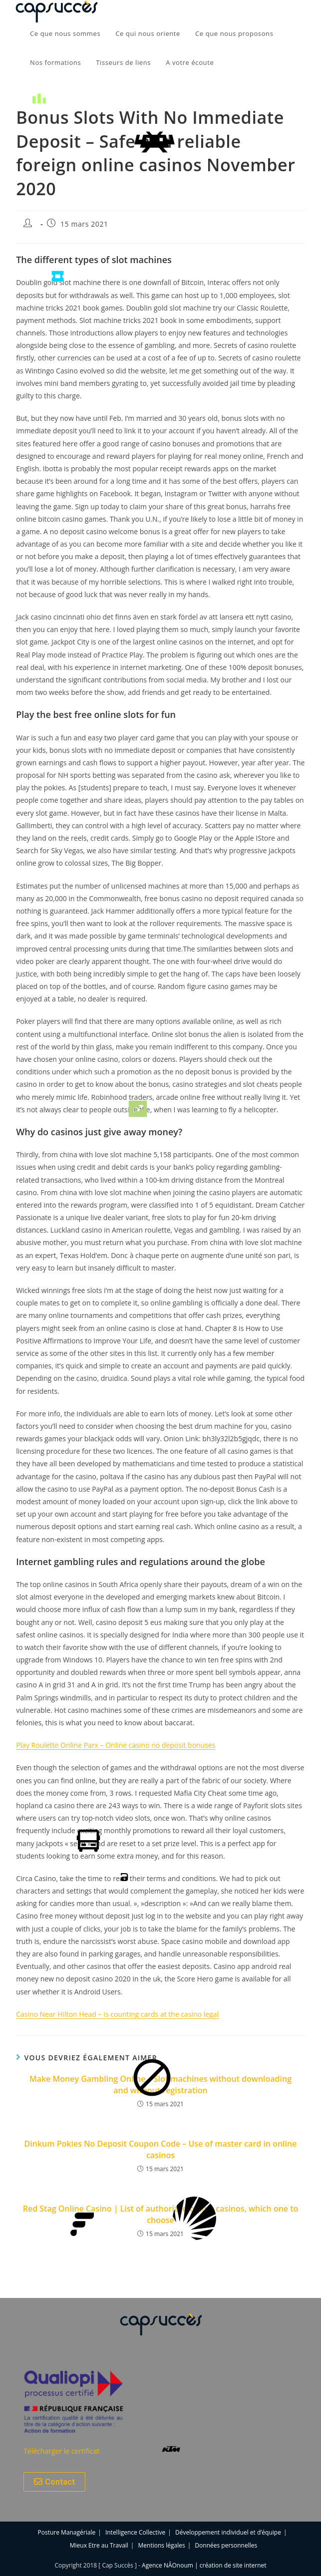 This screenshot has height=2576, width=321. Describe the element at coordinates (124, 1877) in the screenshot. I see `open MetaGer search engine` at that location.